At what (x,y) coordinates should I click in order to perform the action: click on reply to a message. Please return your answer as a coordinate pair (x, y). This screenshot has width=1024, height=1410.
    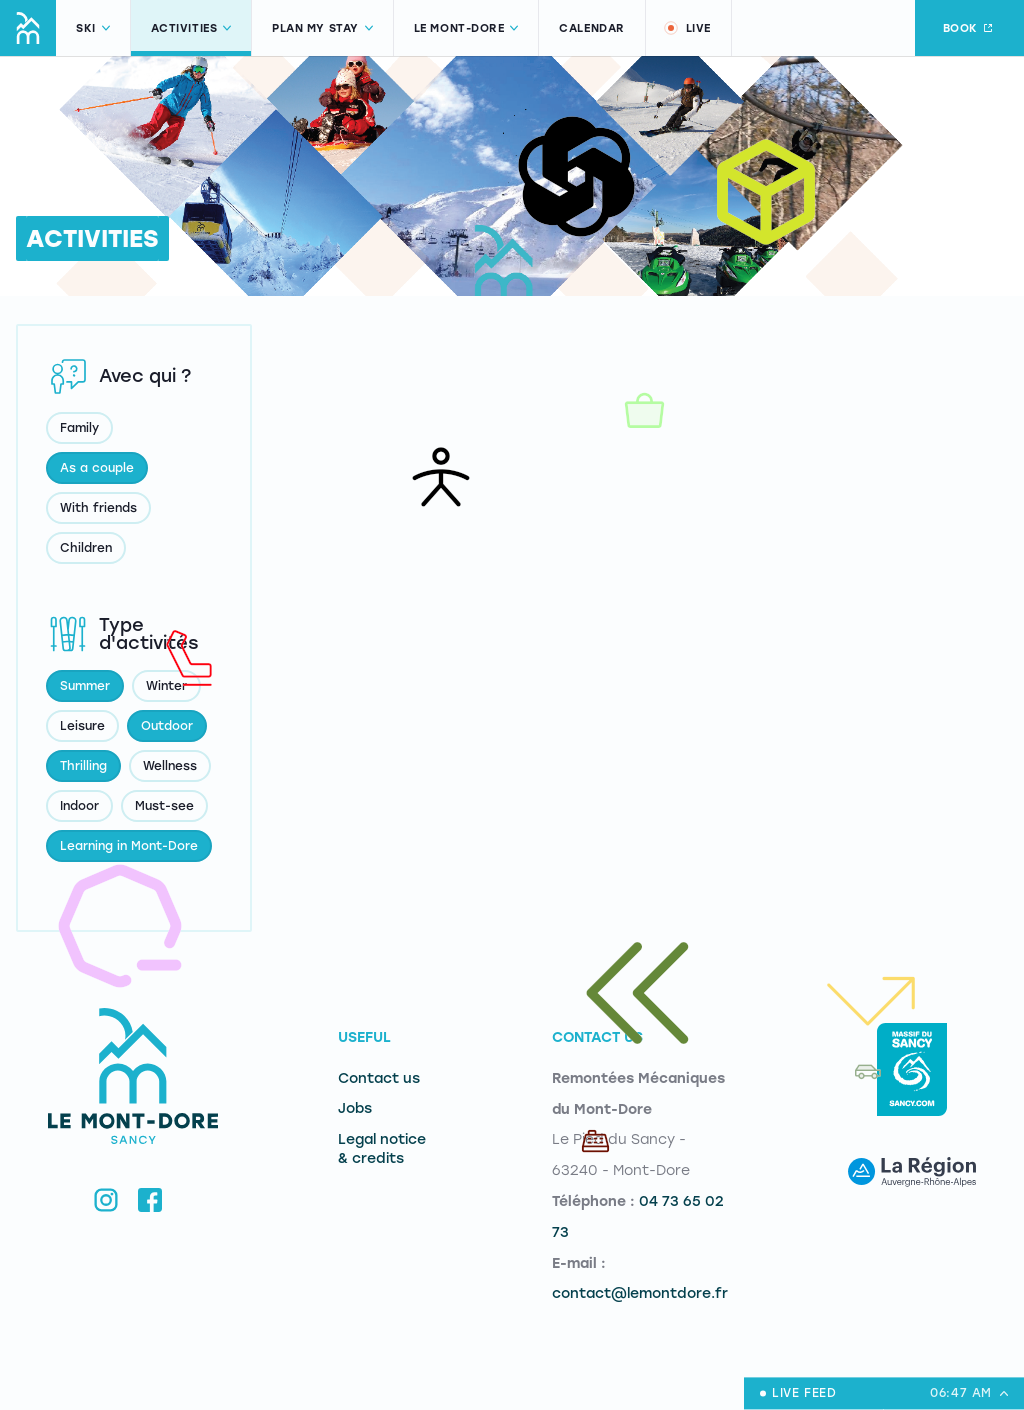
    Looking at the image, I should click on (871, 998).